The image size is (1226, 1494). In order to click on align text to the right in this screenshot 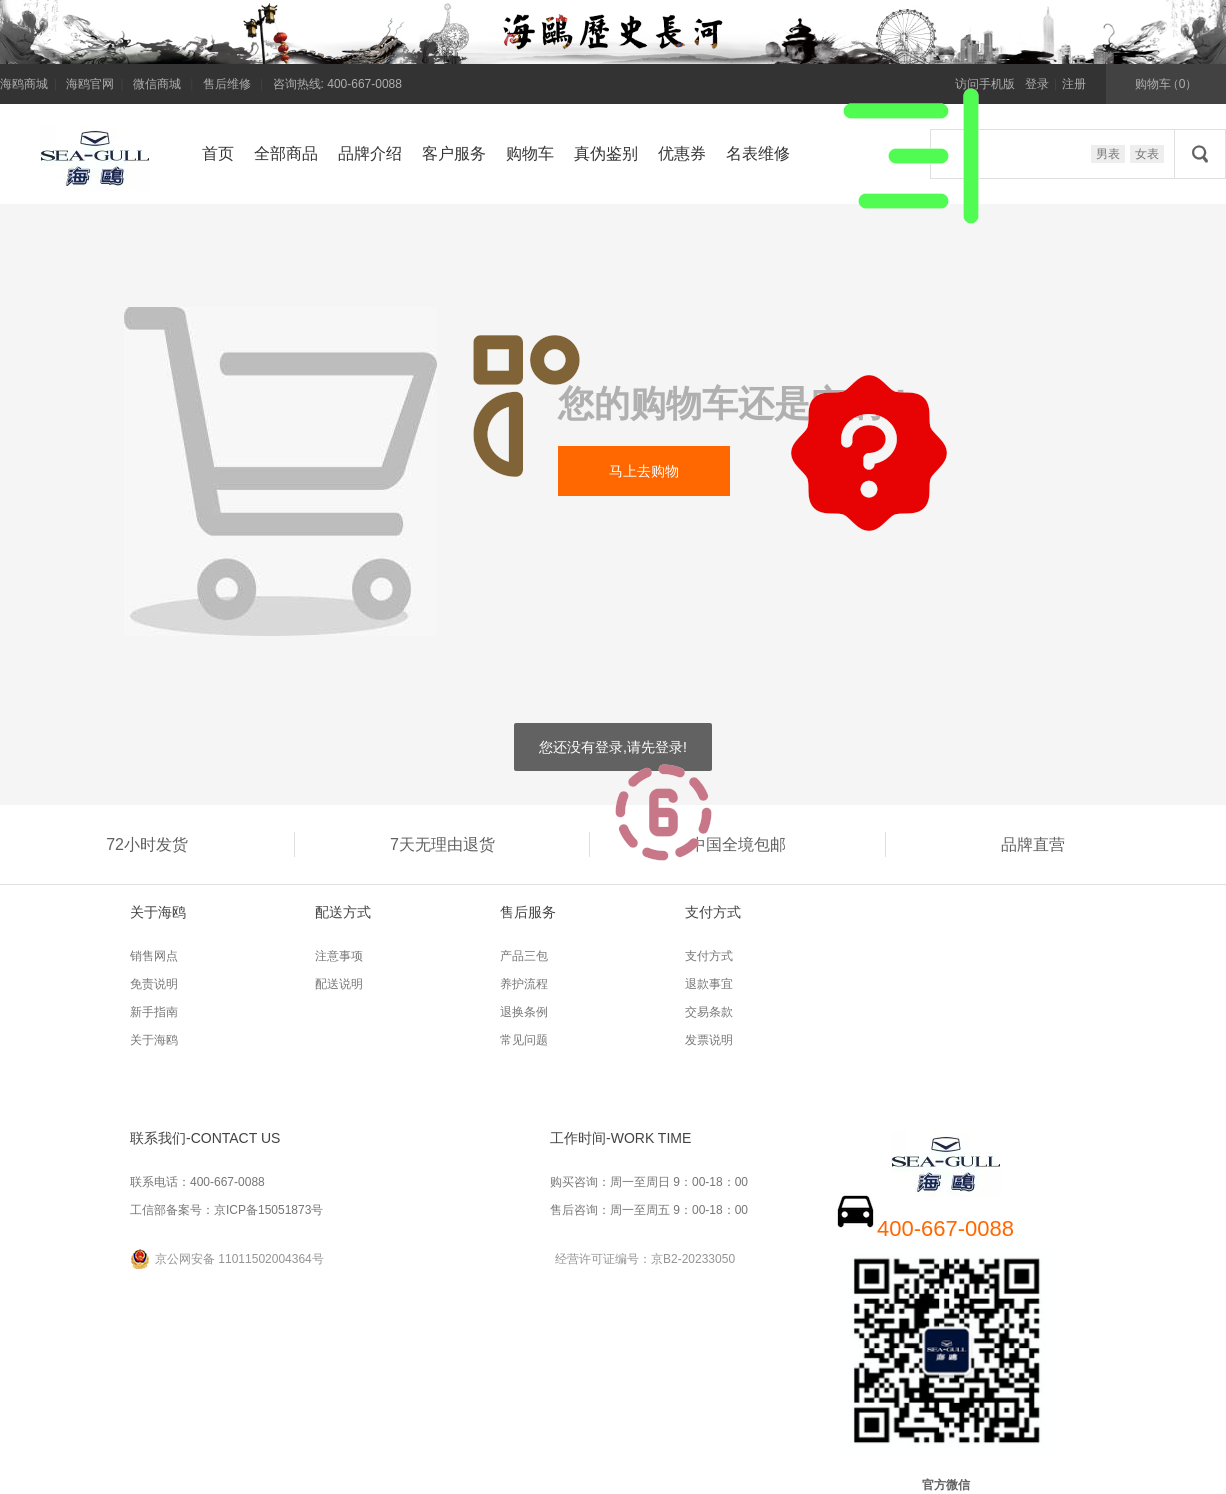, I will do `click(911, 156)`.